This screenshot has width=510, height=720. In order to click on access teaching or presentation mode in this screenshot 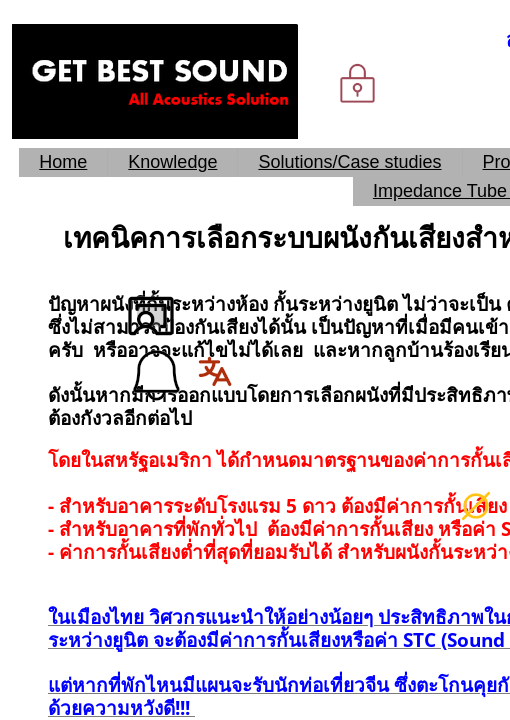, I will do `click(151, 316)`.